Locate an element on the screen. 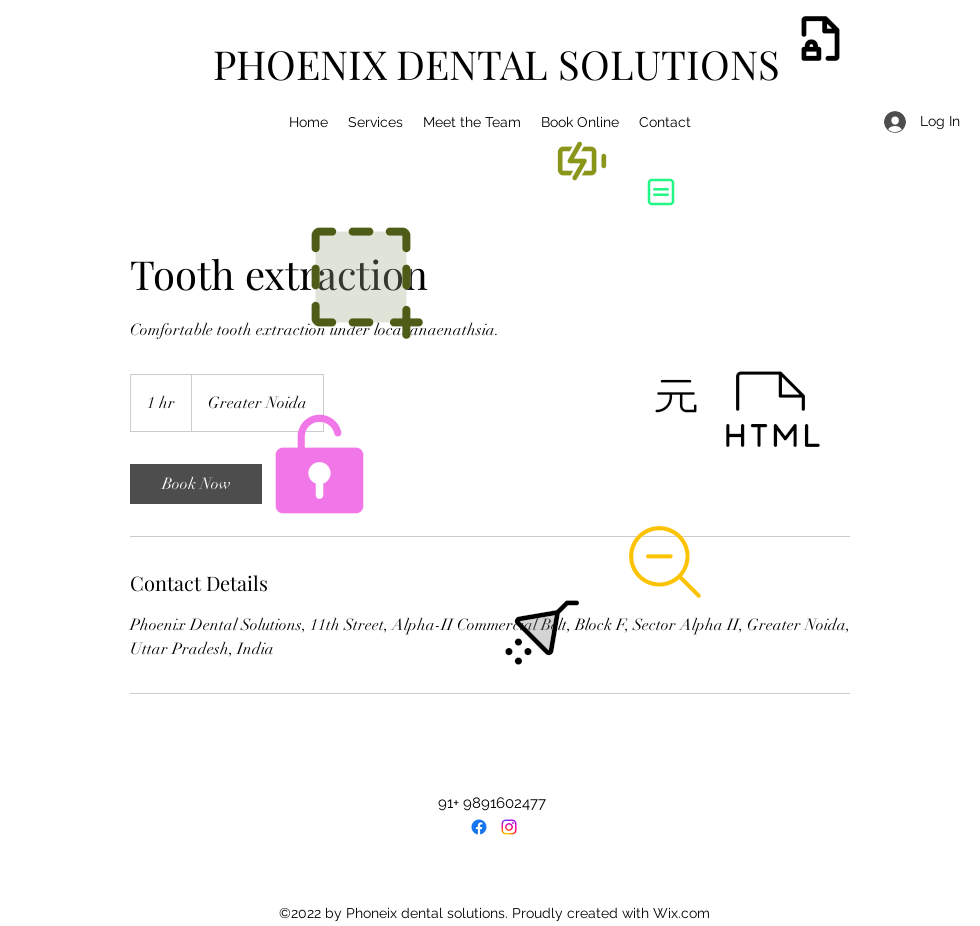 Image resolution: width=980 pixels, height=926 pixels. view prices in chinese yuan is located at coordinates (676, 397).